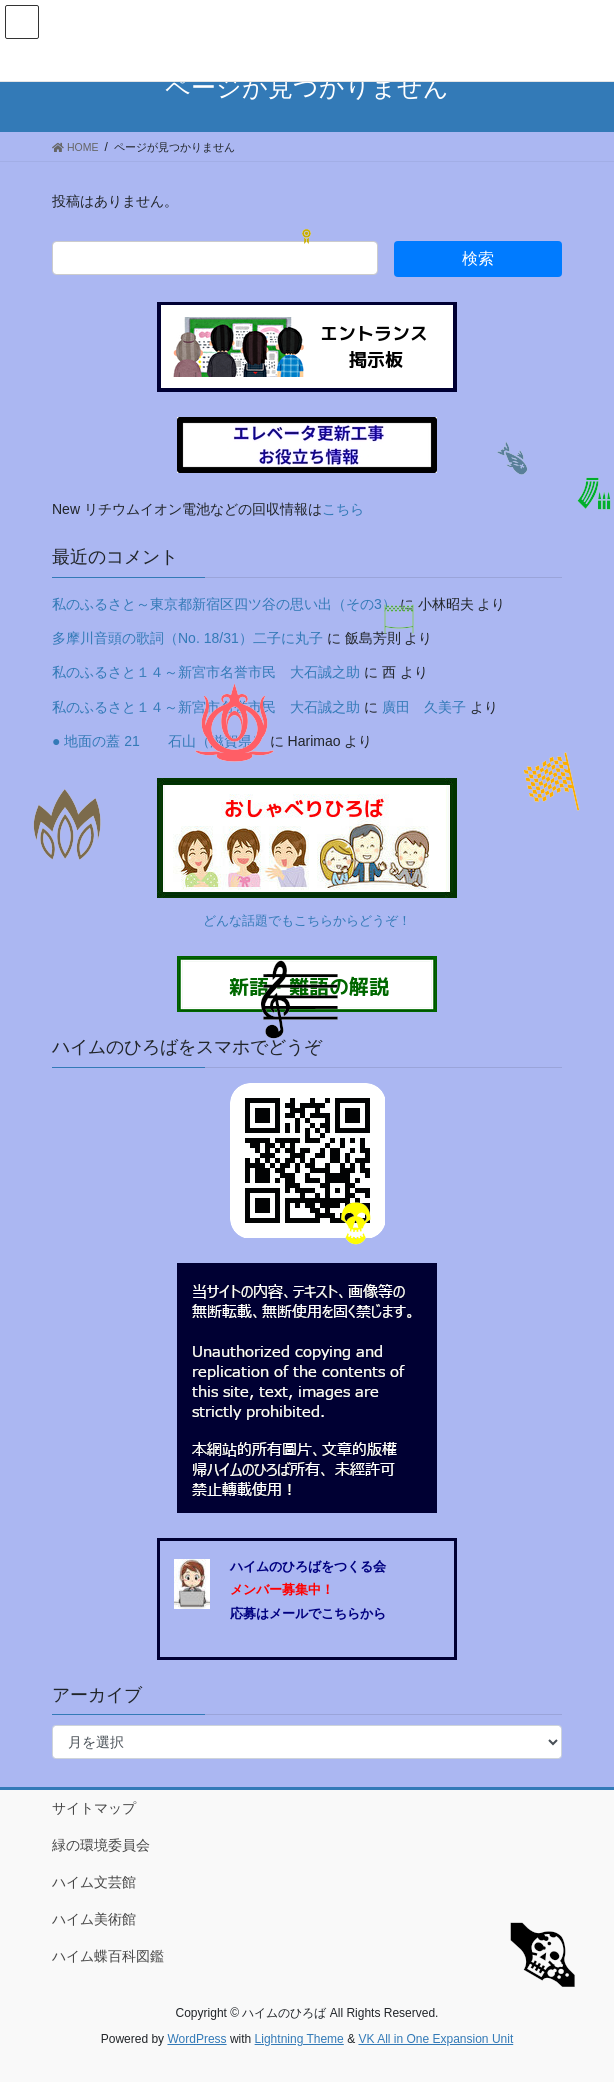 This screenshot has height=2082, width=614. I want to click on indicates race or level completion, so click(399, 619).